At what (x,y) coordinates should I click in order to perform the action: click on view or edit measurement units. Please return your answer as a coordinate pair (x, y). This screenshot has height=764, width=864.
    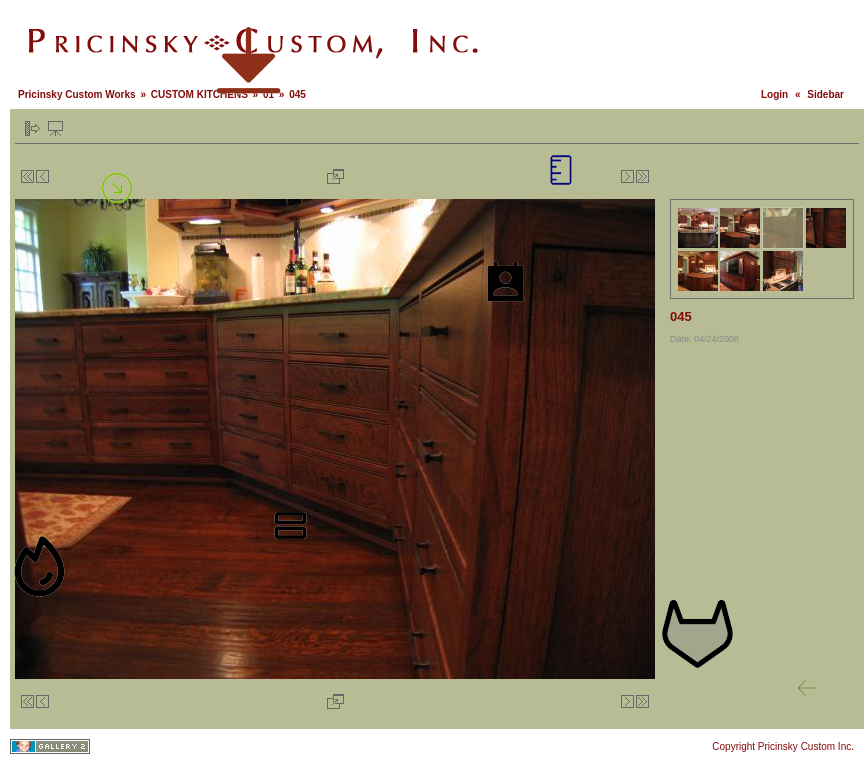
    Looking at the image, I should click on (561, 170).